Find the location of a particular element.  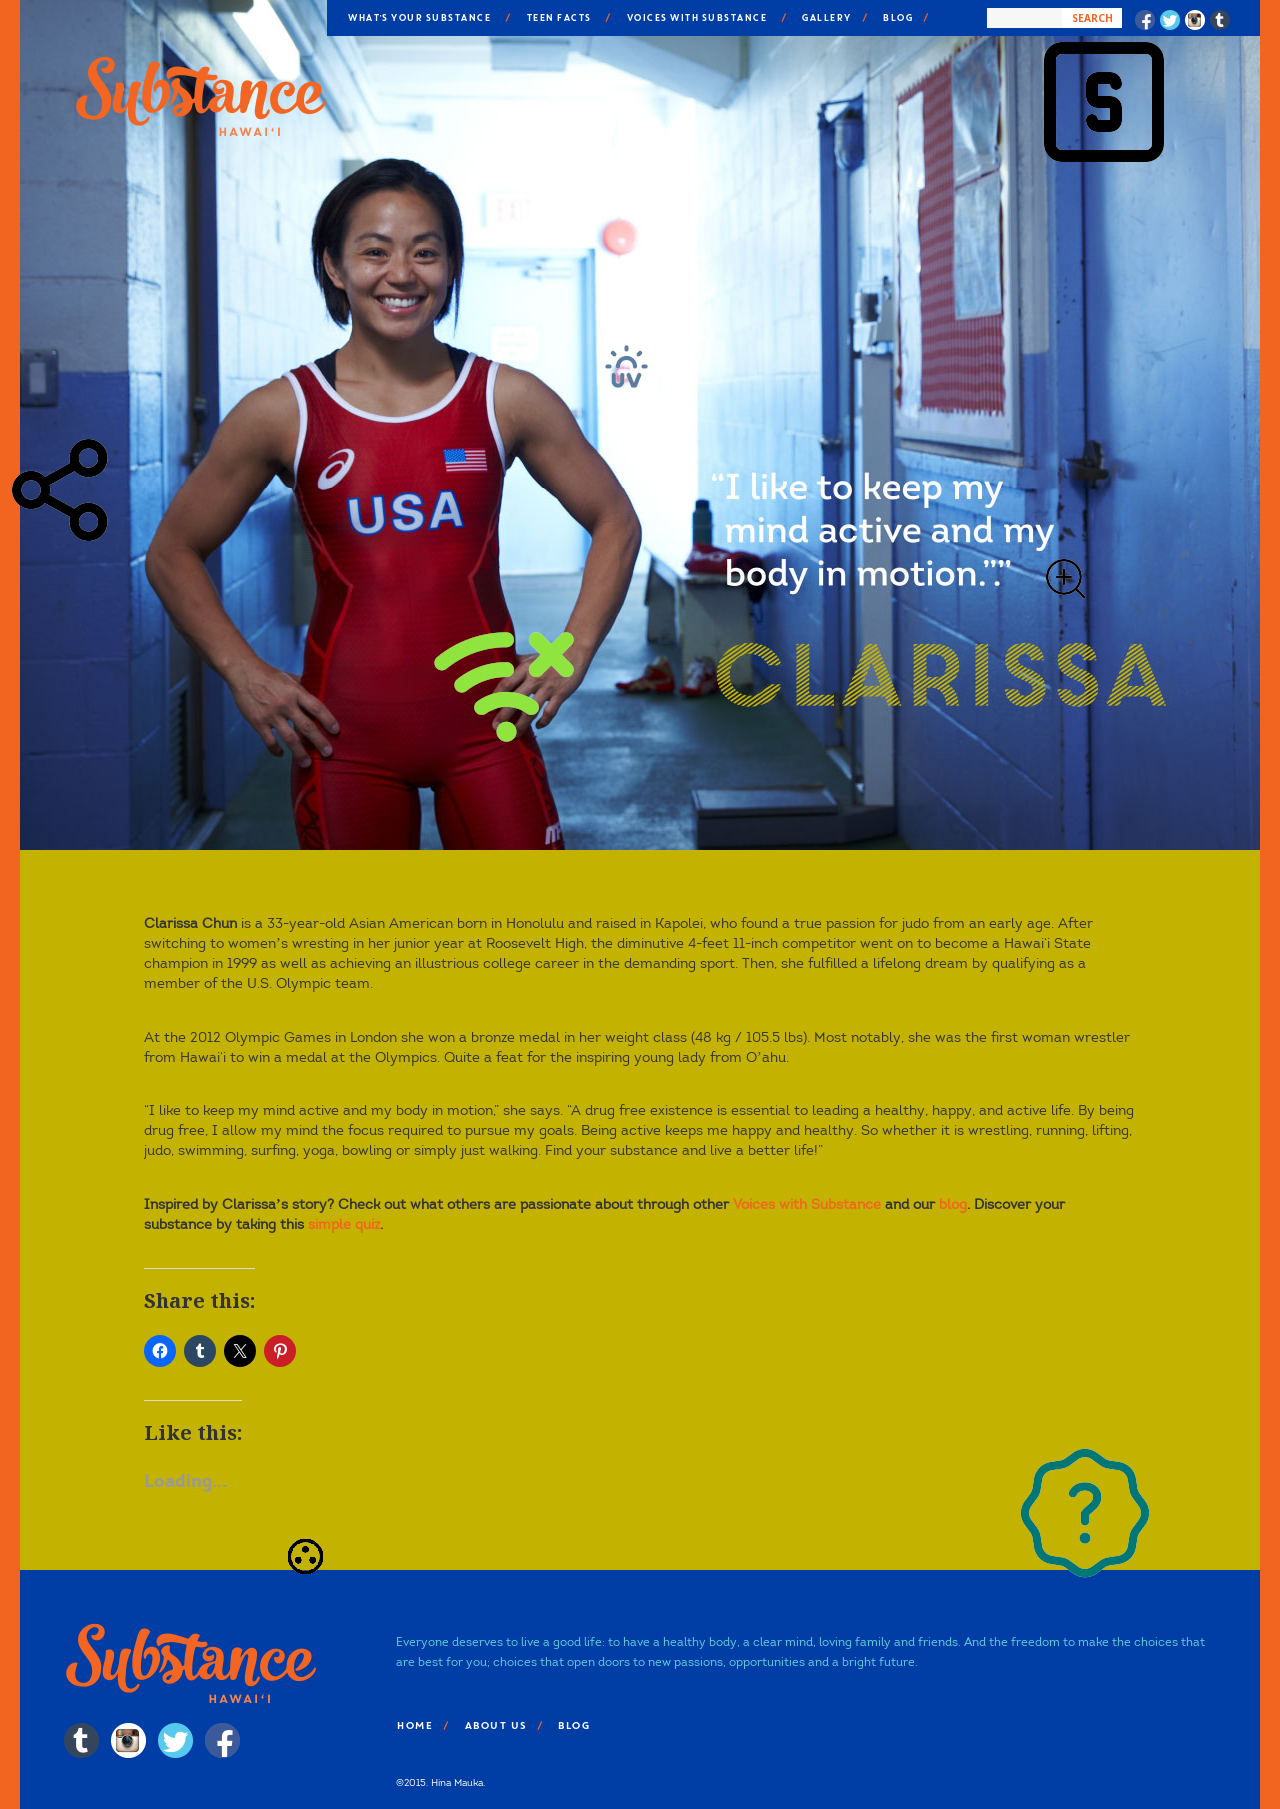

no wifi connection available is located at coordinates (506, 684).